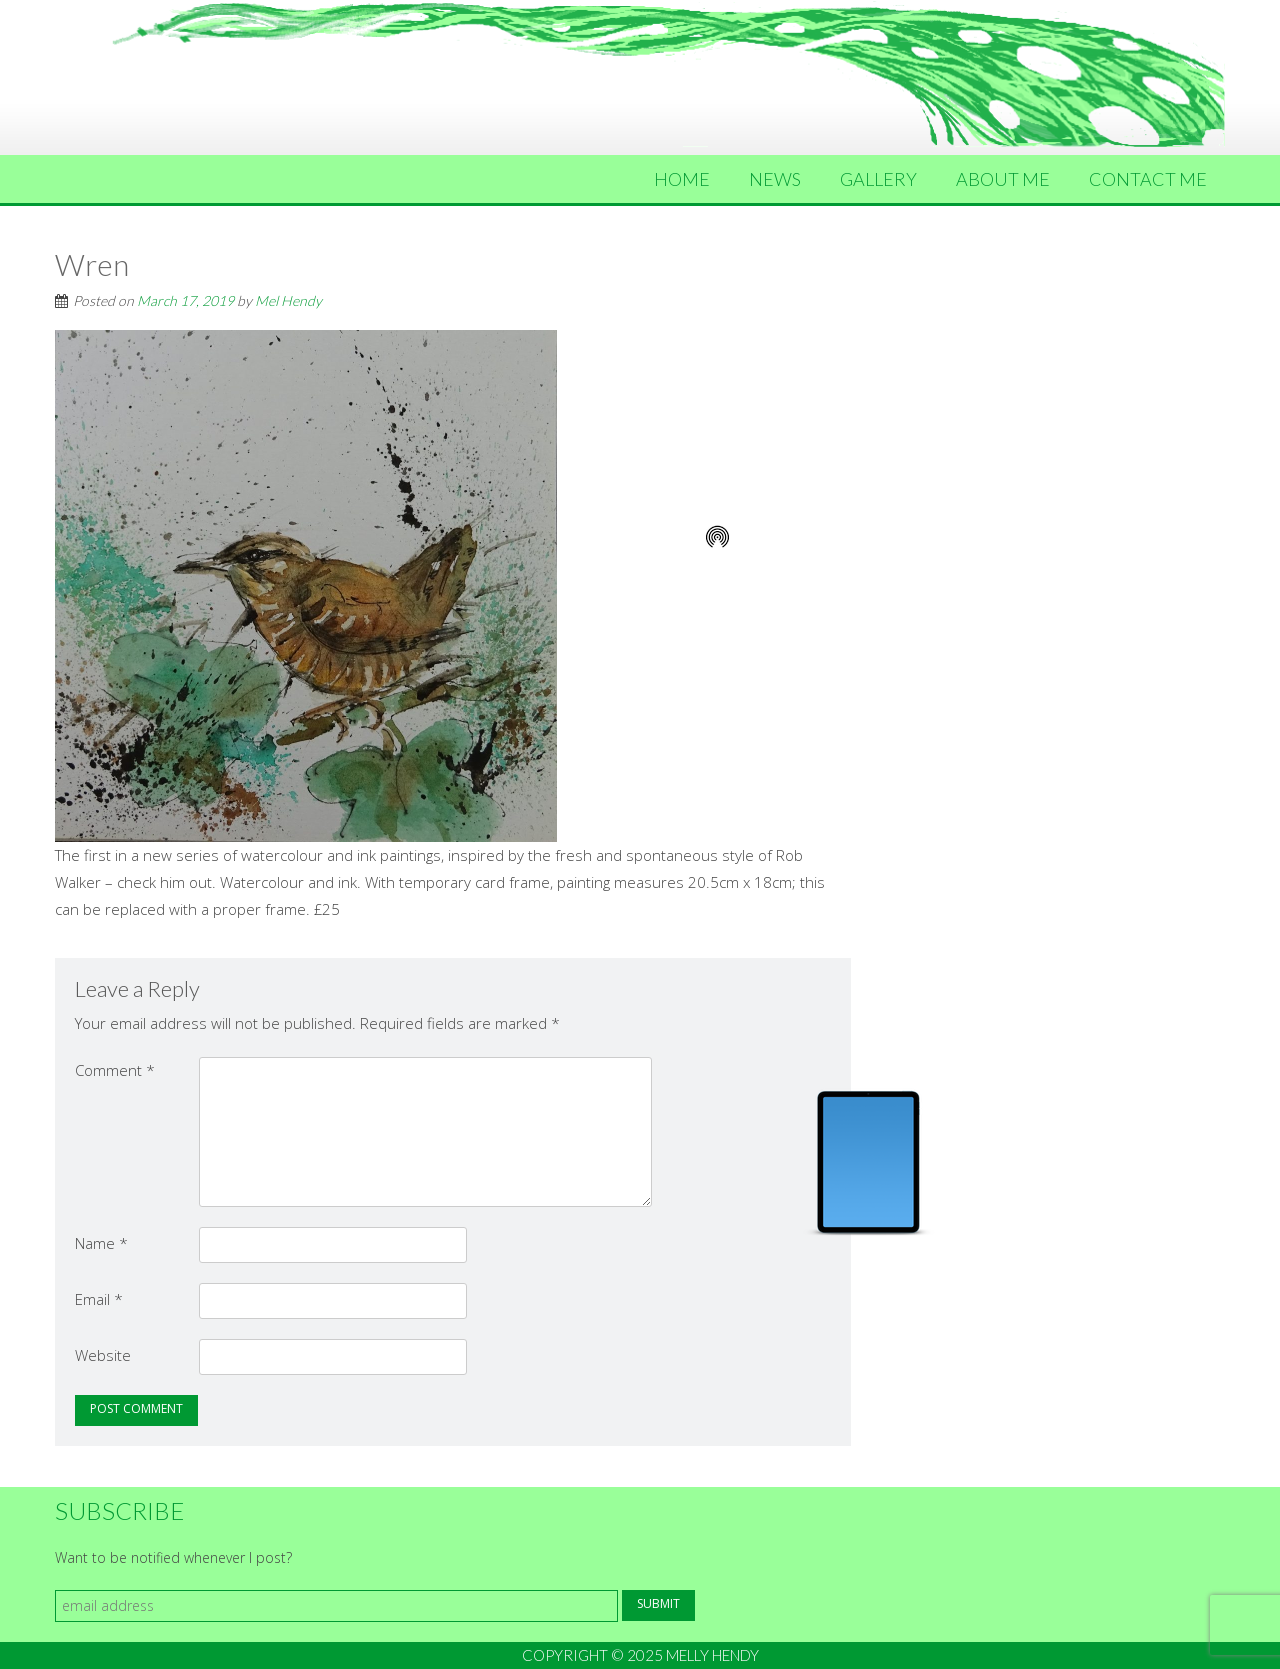 This screenshot has height=1669, width=1280. Describe the element at coordinates (868, 1163) in the screenshot. I see `iPad Air device icon` at that location.